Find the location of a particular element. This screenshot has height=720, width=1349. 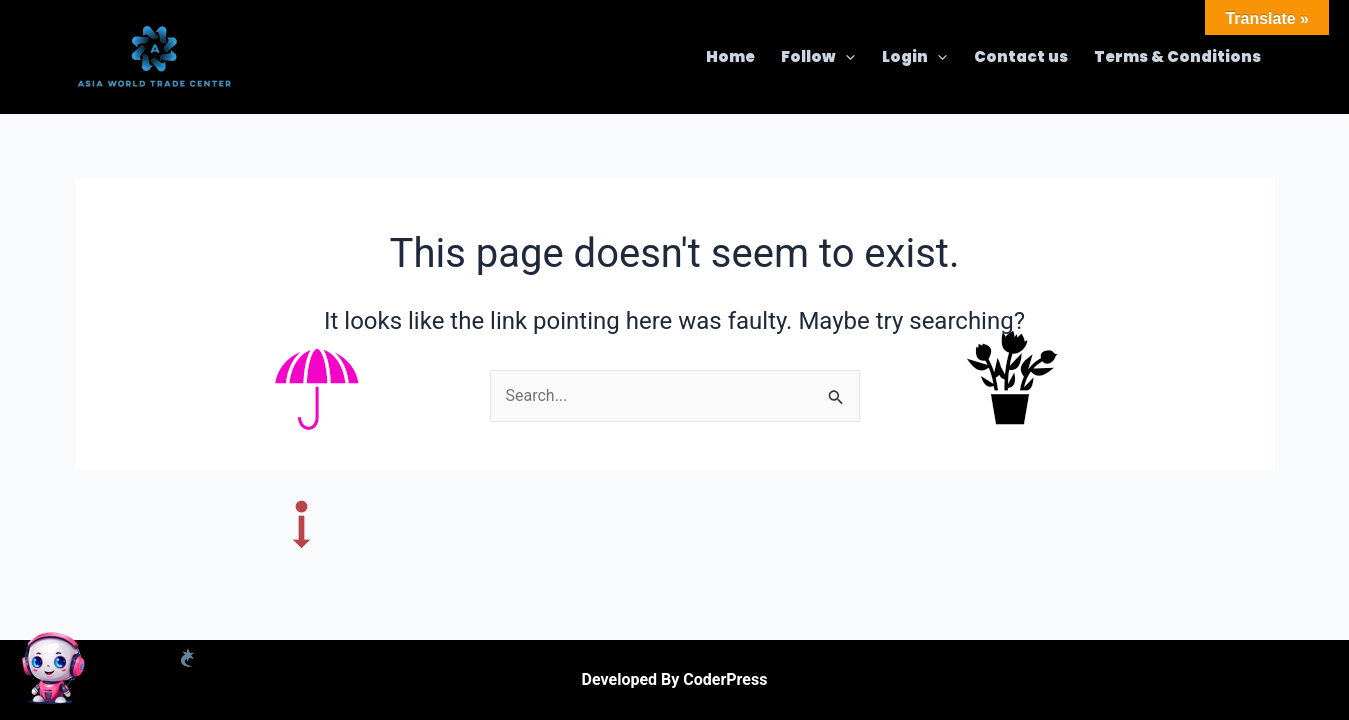

view weather forecast or rain conditions is located at coordinates (316, 388).